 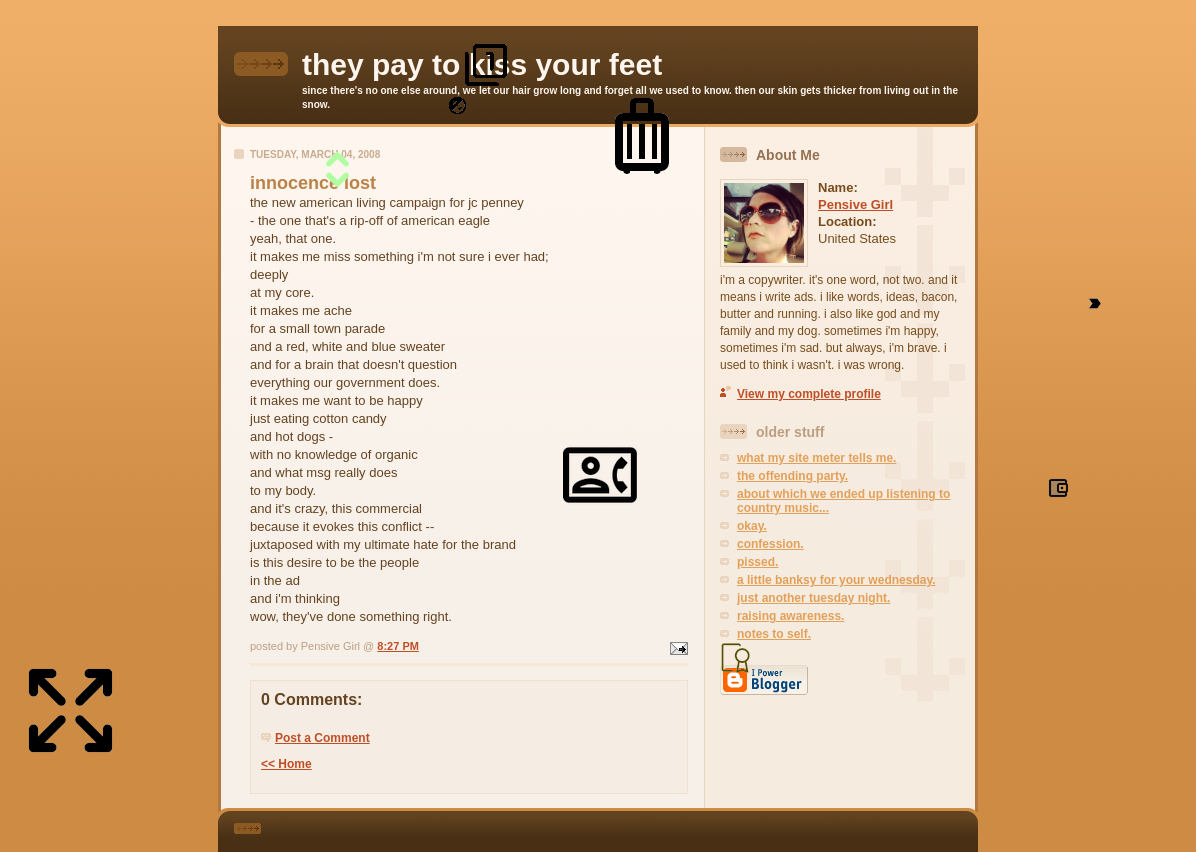 What do you see at coordinates (70, 710) in the screenshot?
I see `expand to fullscreen mode` at bounding box center [70, 710].